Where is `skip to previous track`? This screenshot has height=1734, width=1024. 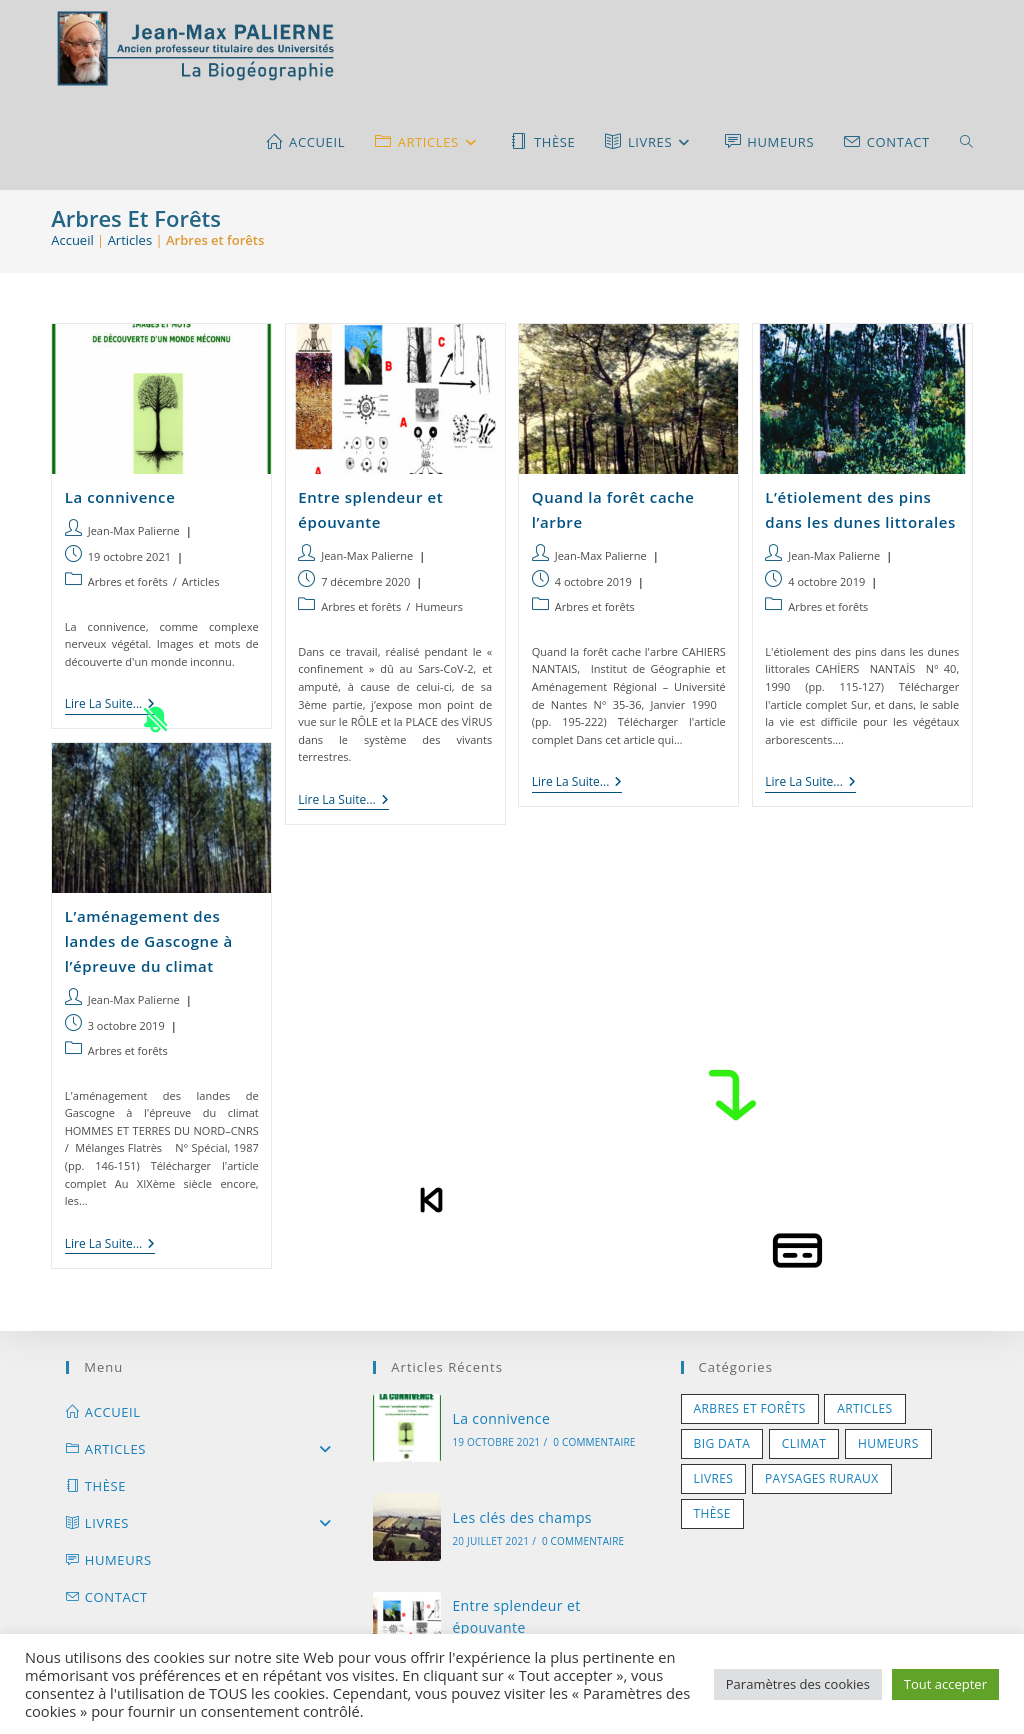
skip to previous track is located at coordinates (431, 1200).